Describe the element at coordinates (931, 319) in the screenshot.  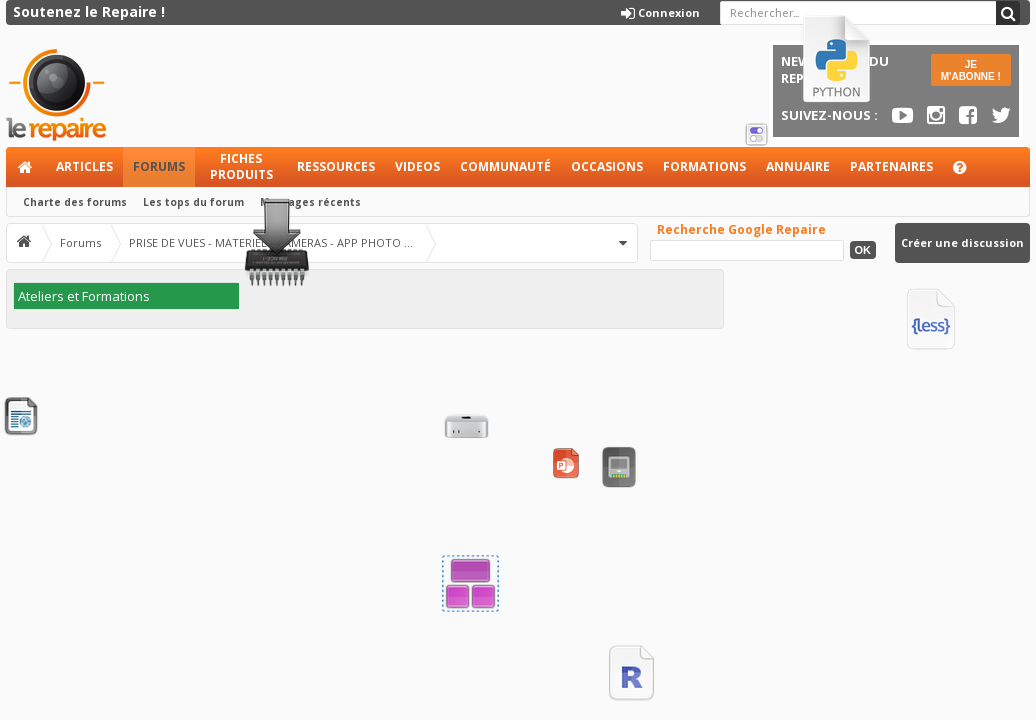
I see `a LESS stylesheet file` at that location.